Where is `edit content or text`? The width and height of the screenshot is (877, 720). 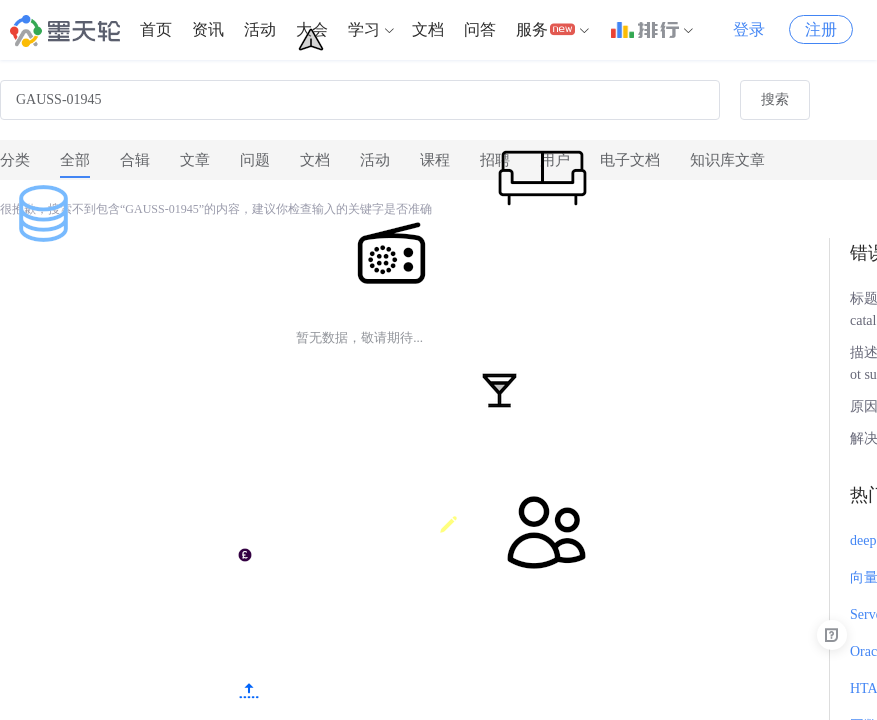
edit content or text is located at coordinates (448, 524).